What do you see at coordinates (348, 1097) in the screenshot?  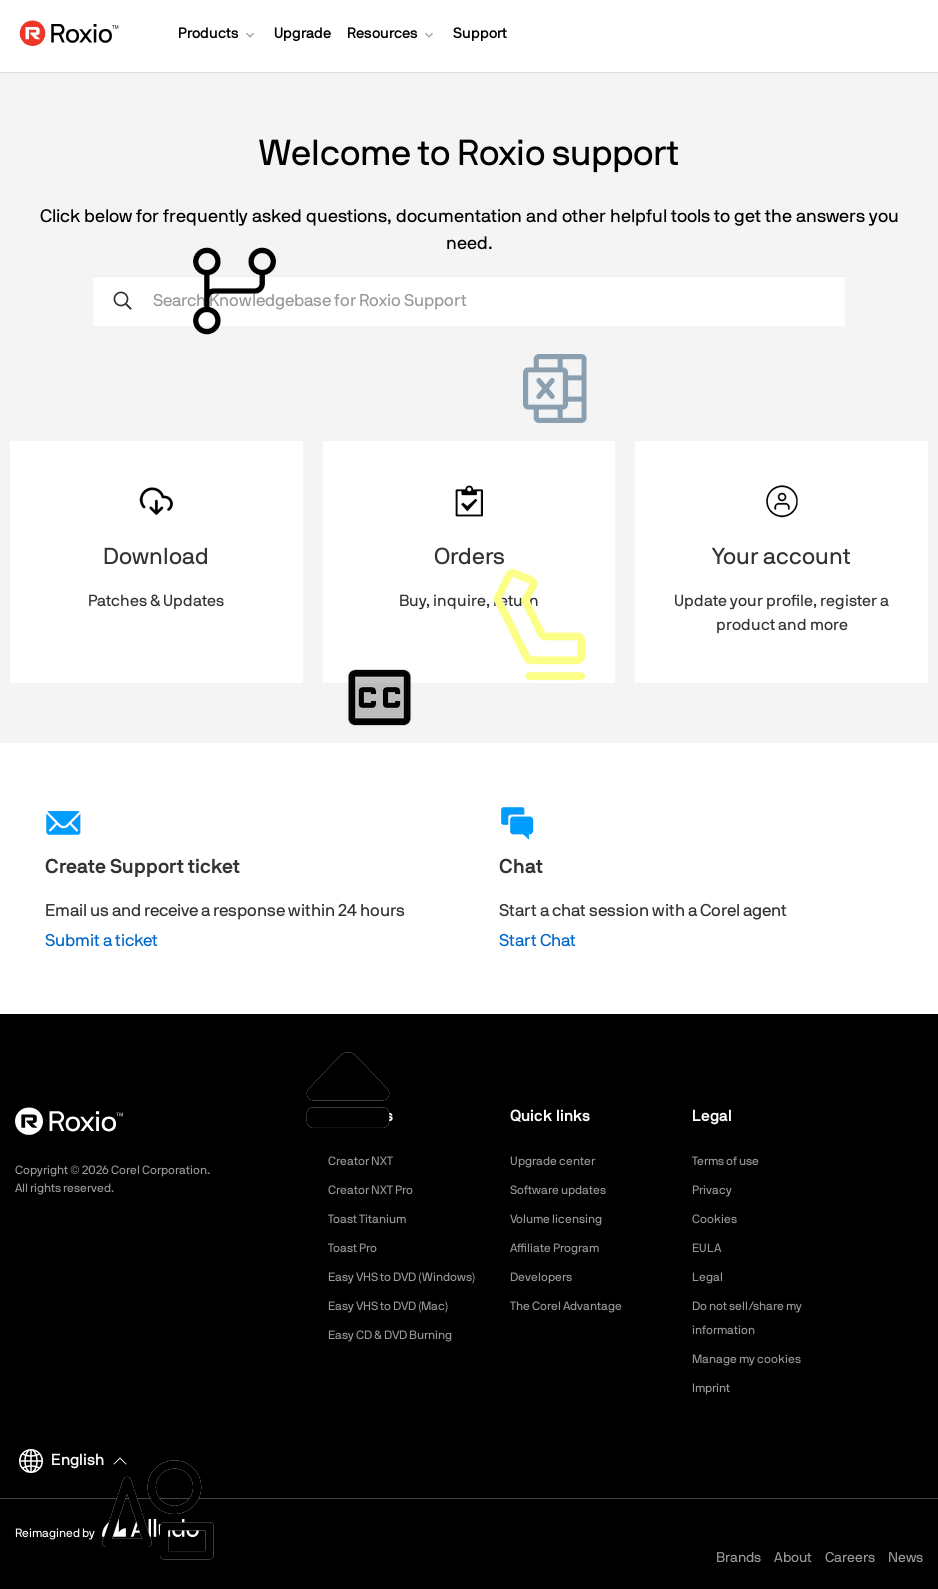 I see `eject a disc or removable media` at bounding box center [348, 1097].